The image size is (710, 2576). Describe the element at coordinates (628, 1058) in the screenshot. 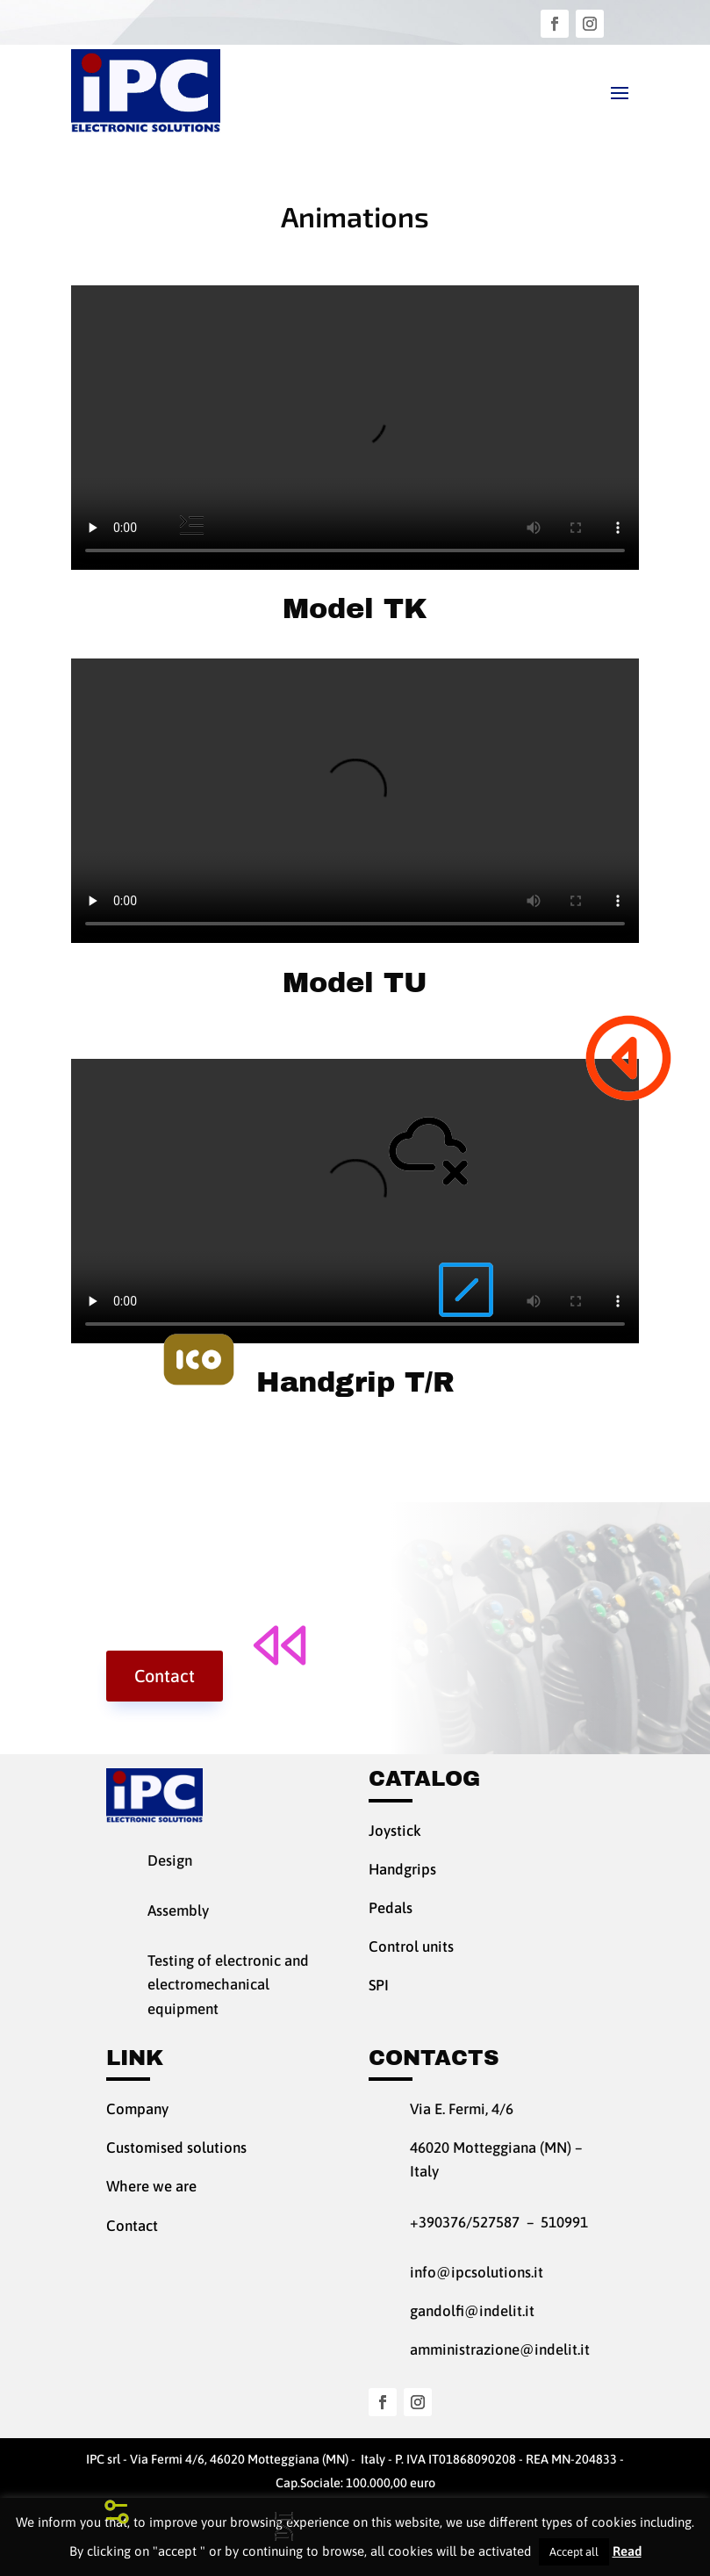

I see `go back to the previous screen` at that location.